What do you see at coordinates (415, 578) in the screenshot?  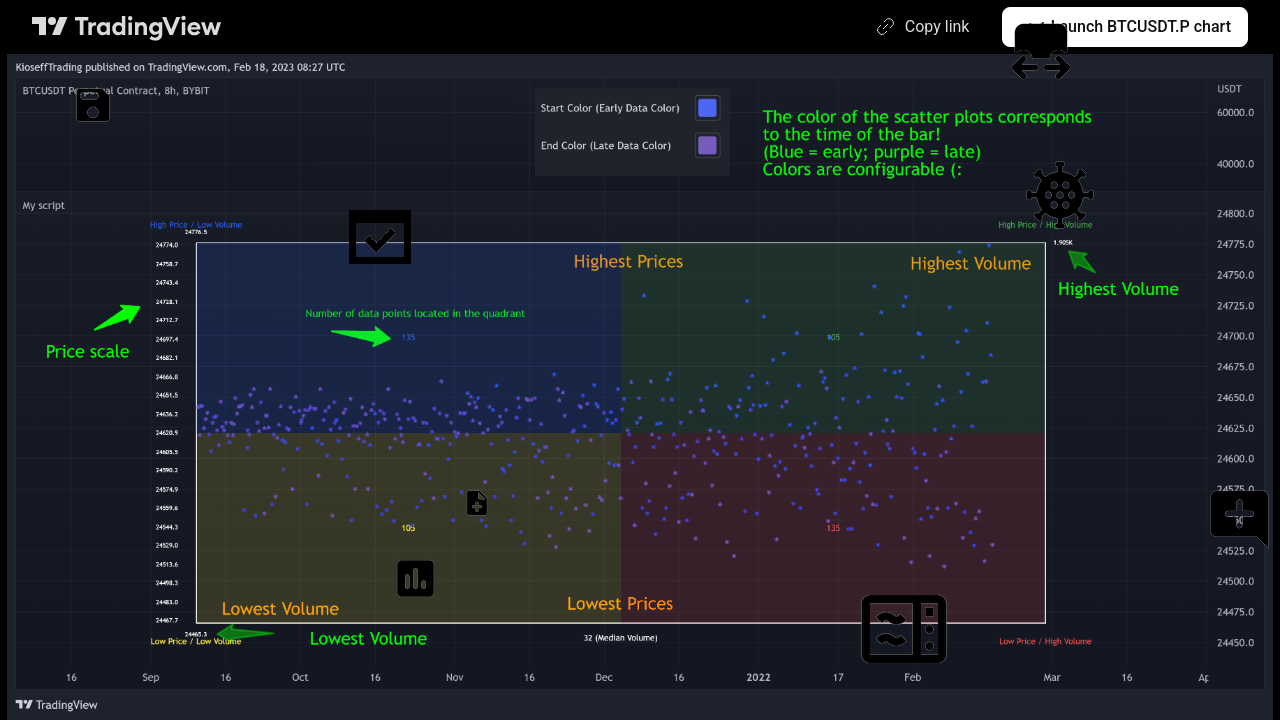 I see `insert a chart or graph into document` at bounding box center [415, 578].